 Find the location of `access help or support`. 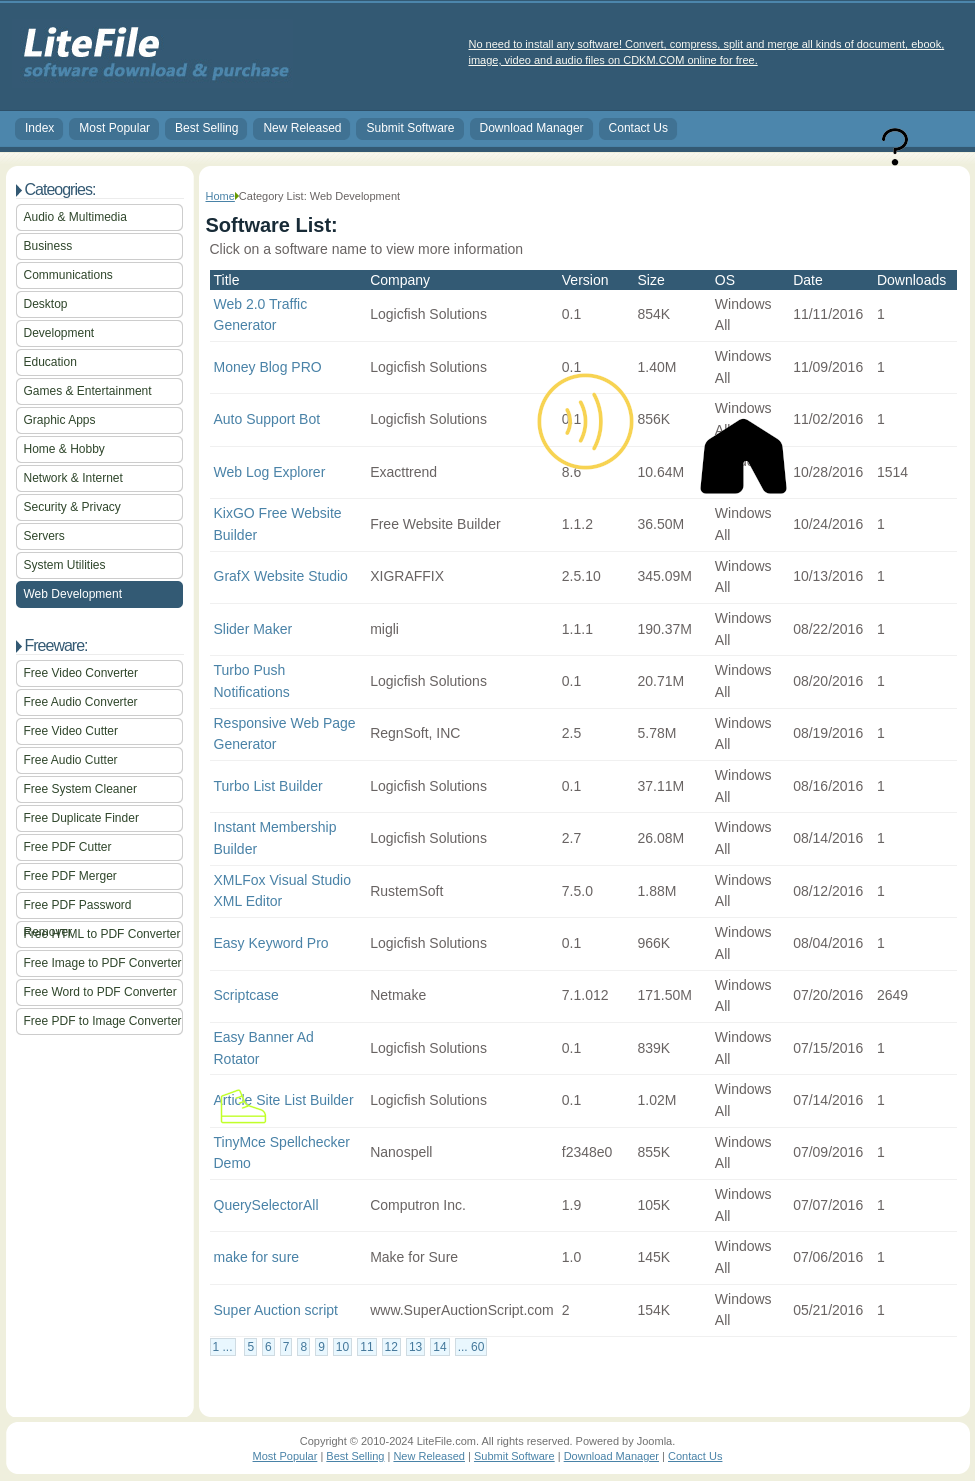

access help or support is located at coordinates (895, 146).